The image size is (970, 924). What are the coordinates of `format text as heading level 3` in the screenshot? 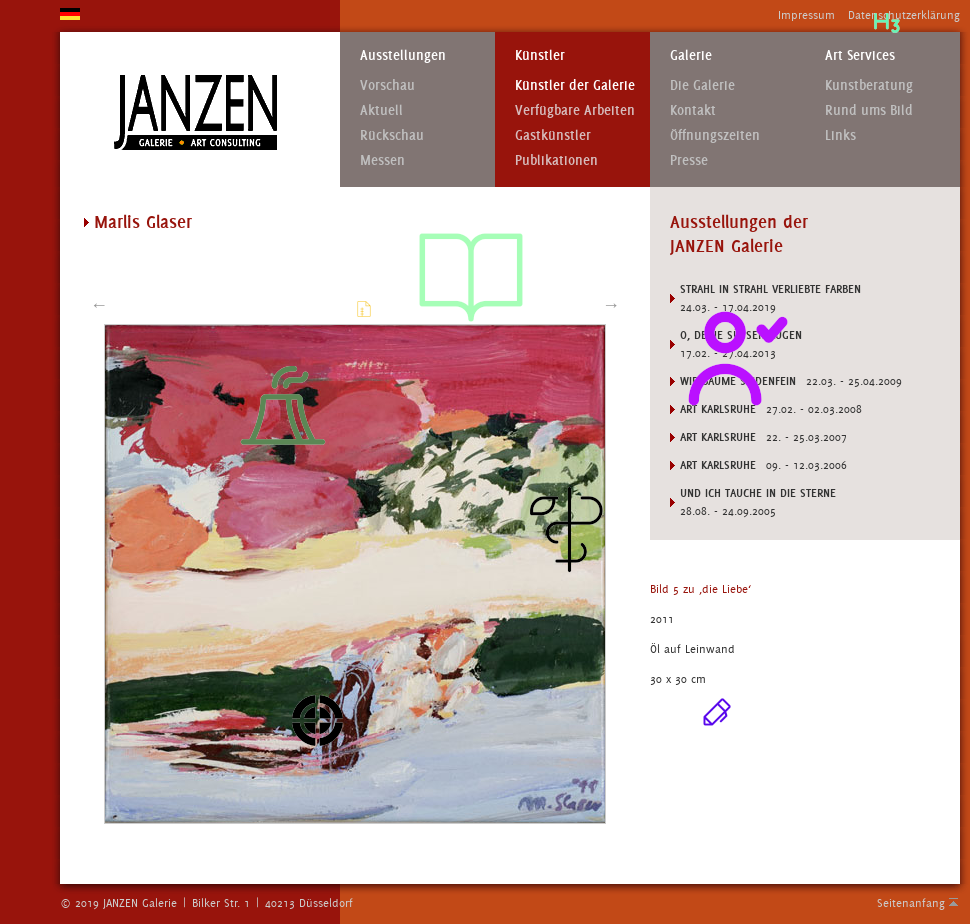 It's located at (885, 22).